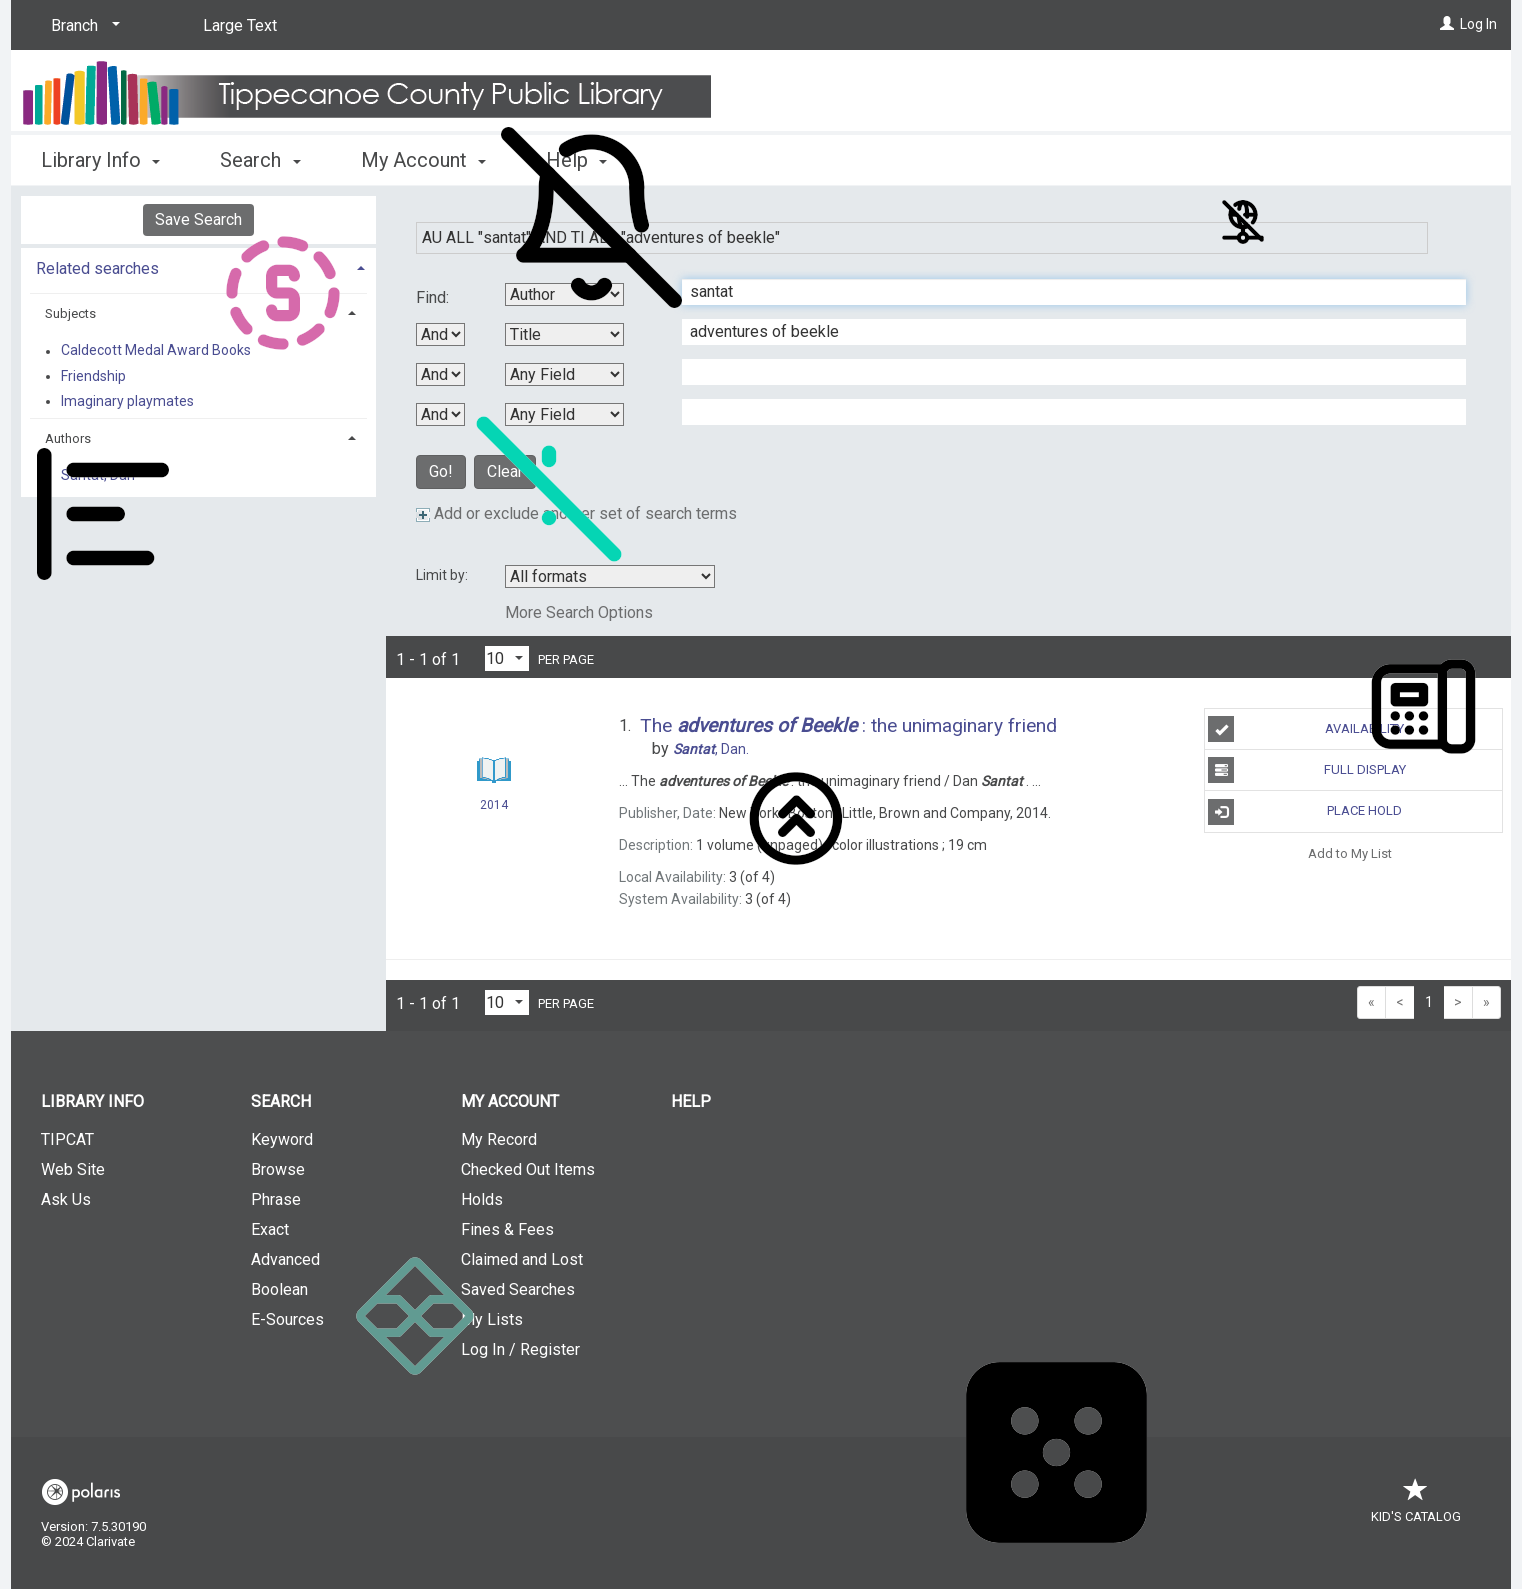 Image resolution: width=1522 pixels, height=1589 pixels. Describe the element at coordinates (796, 818) in the screenshot. I see `scroll to top of page` at that location.